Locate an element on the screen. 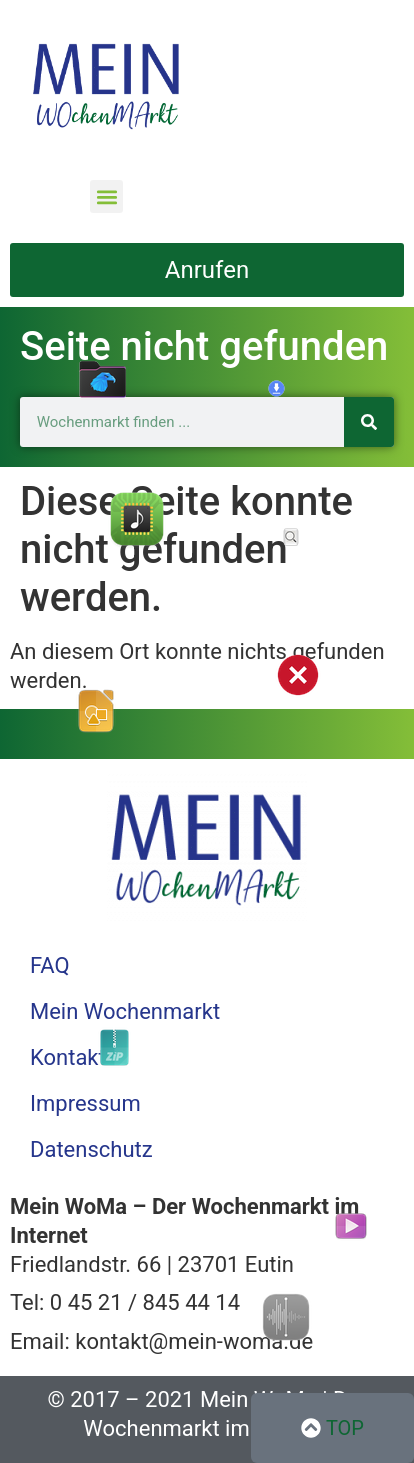 The height and width of the screenshot is (1463, 414). audio card or sound hardware device is located at coordinates (137, 519).